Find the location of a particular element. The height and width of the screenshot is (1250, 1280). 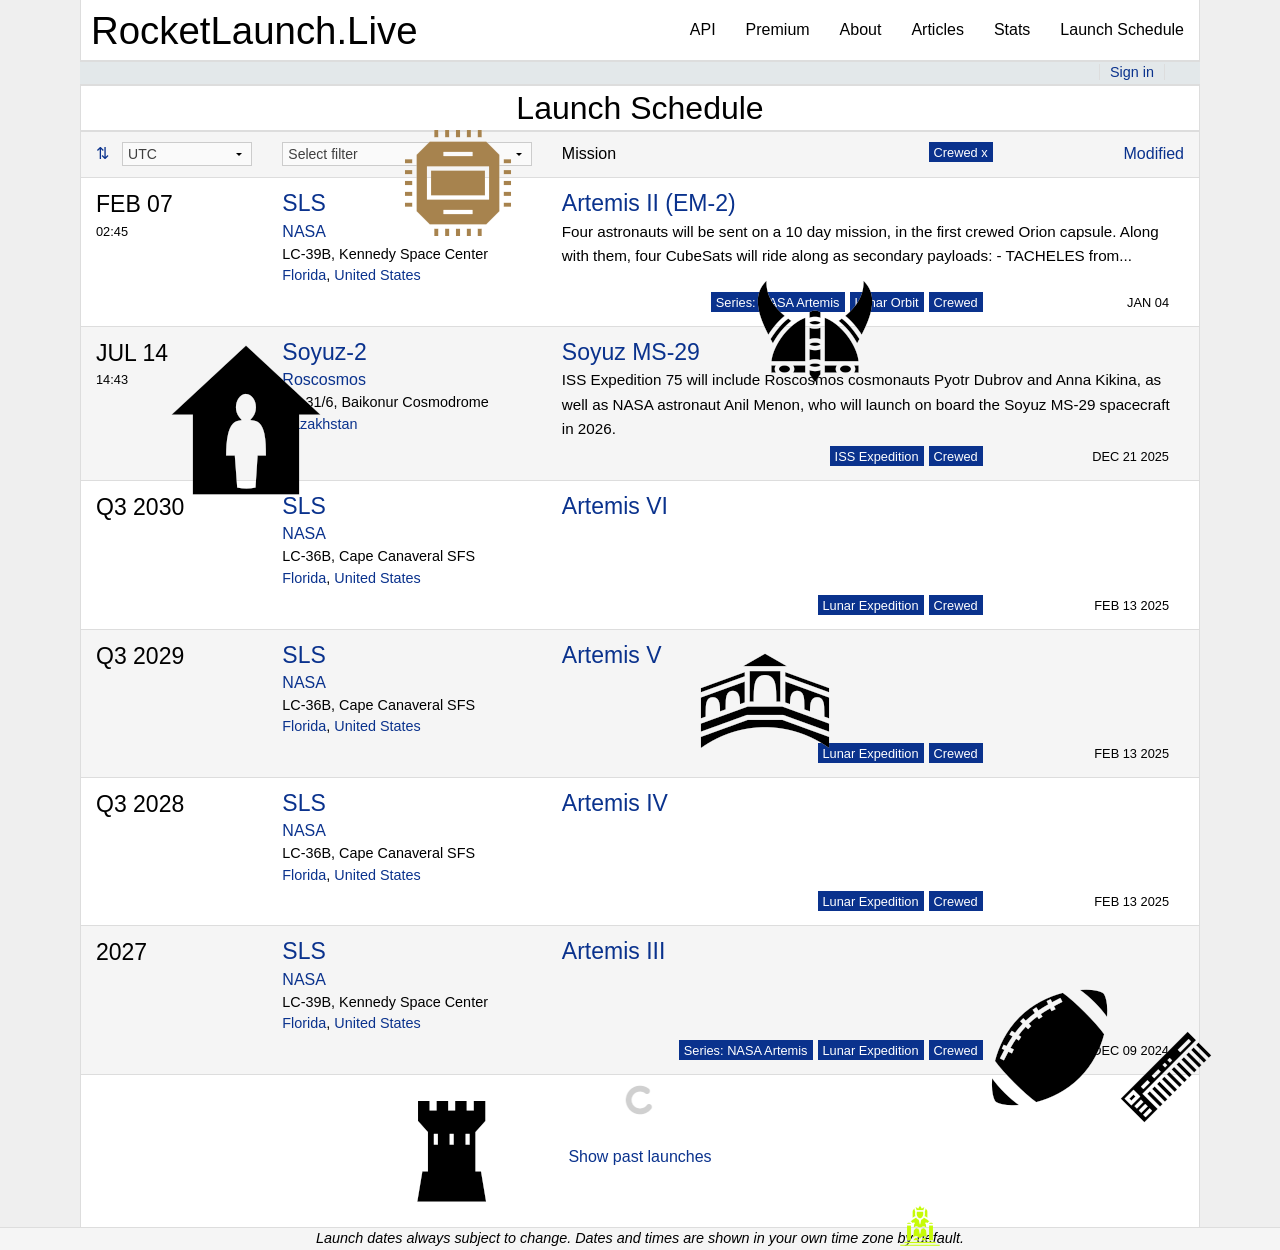

view american football games or scores is located at coordinates (1049, 1047).